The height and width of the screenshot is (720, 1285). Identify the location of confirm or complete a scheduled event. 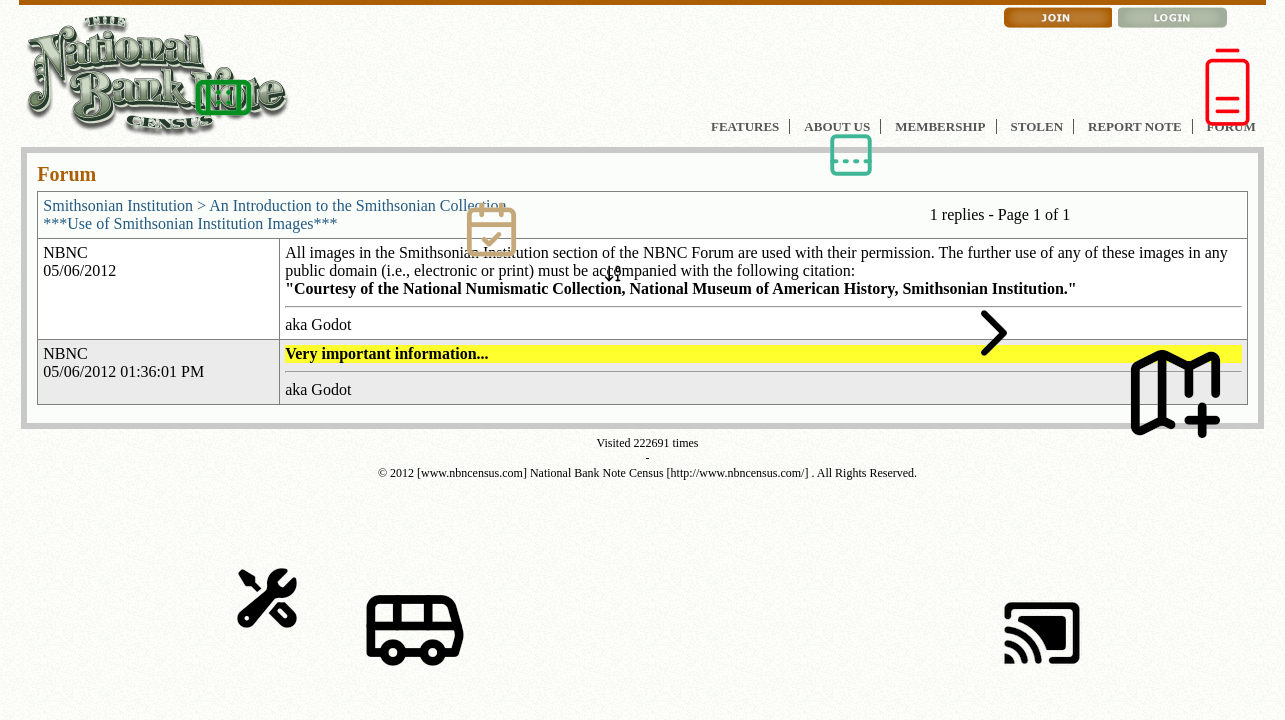
(491, 229).